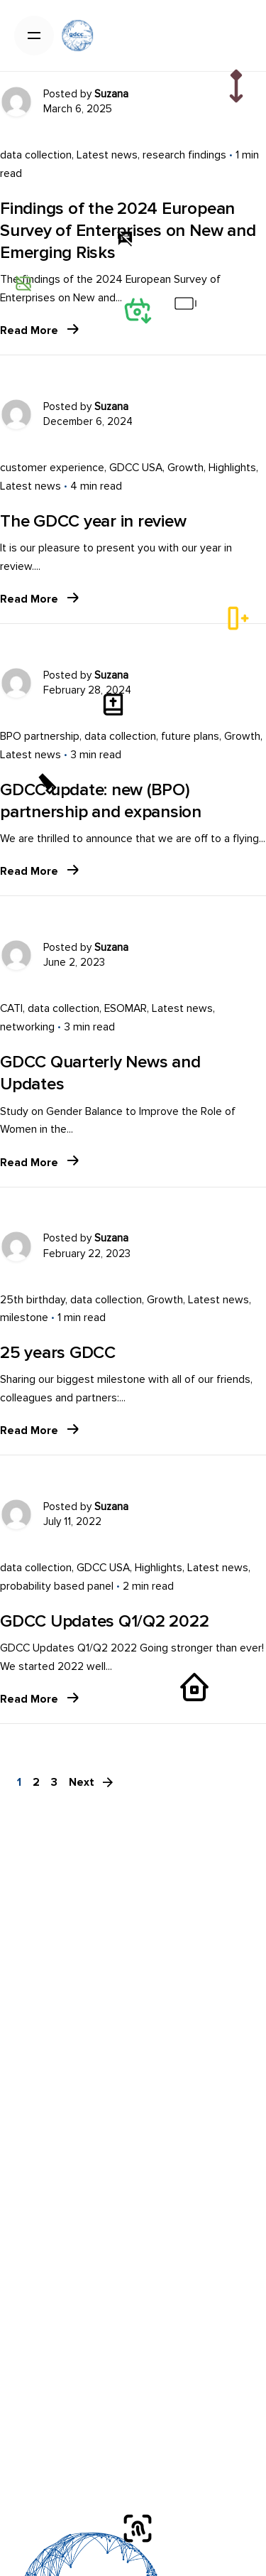 This screenshot has height=2576, width=266. I want to click on server is offline or unavailable, so click(23, 284).